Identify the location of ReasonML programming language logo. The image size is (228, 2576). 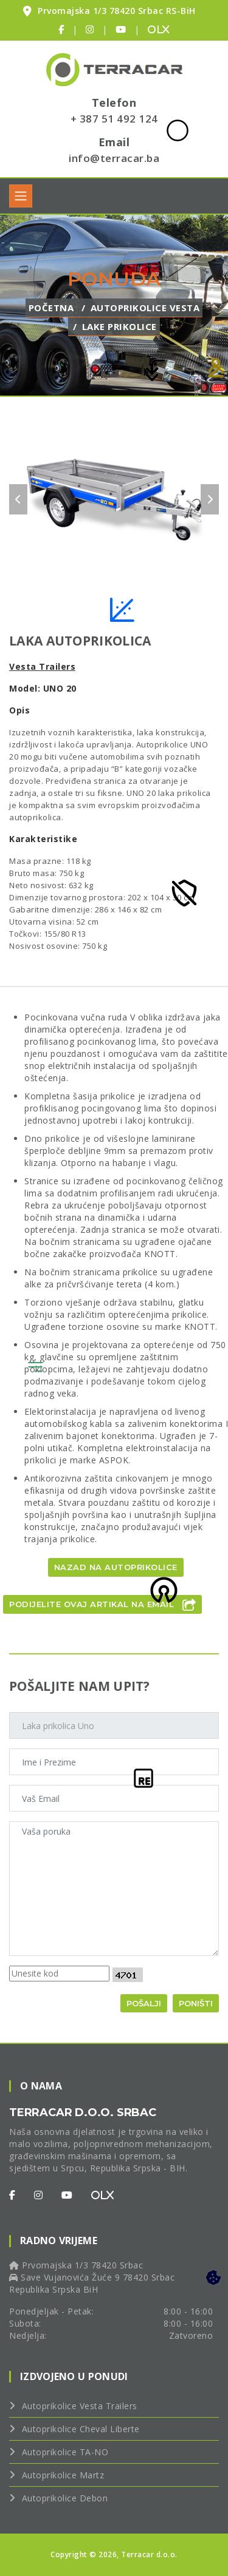
(143, 1778).